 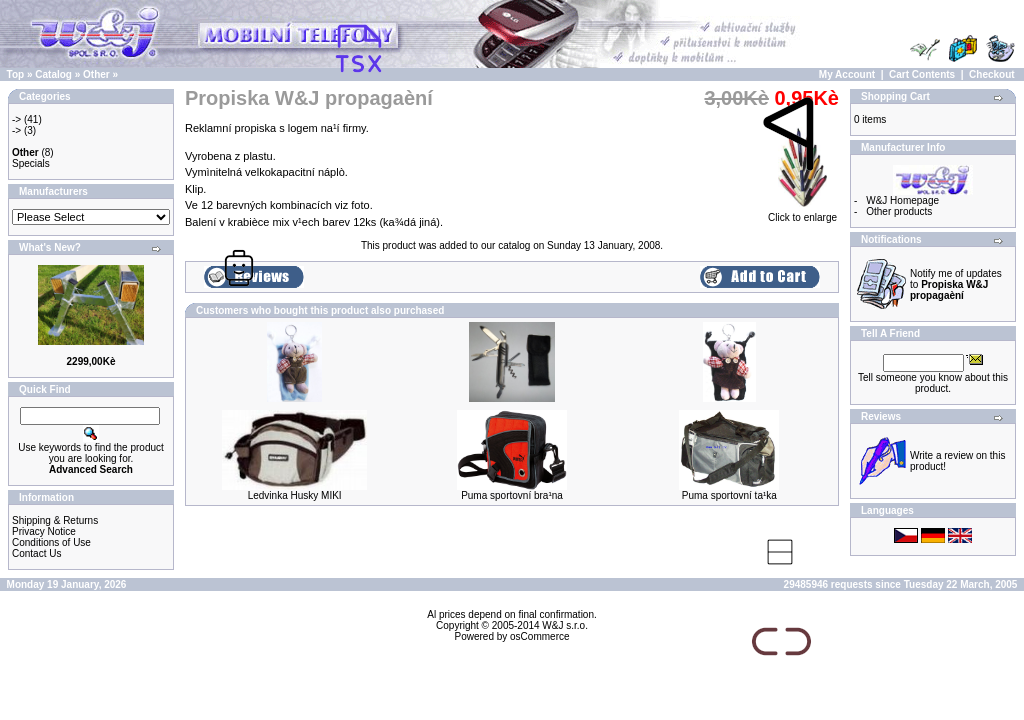 What do you see at coordinates (359, 50) in the screenshot?
I see `a typescript react (.tsx) file` at bounding box center [359, 50].